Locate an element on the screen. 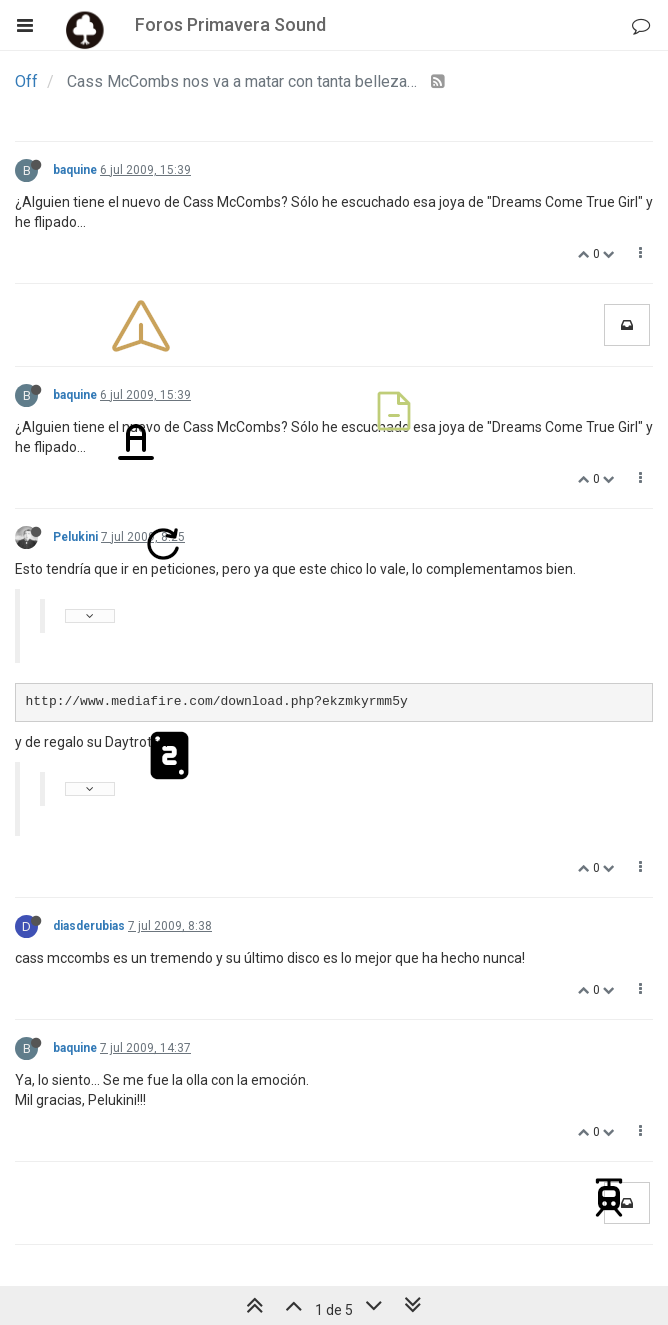  remove a file from your selection is located at coordinates (394, 411).